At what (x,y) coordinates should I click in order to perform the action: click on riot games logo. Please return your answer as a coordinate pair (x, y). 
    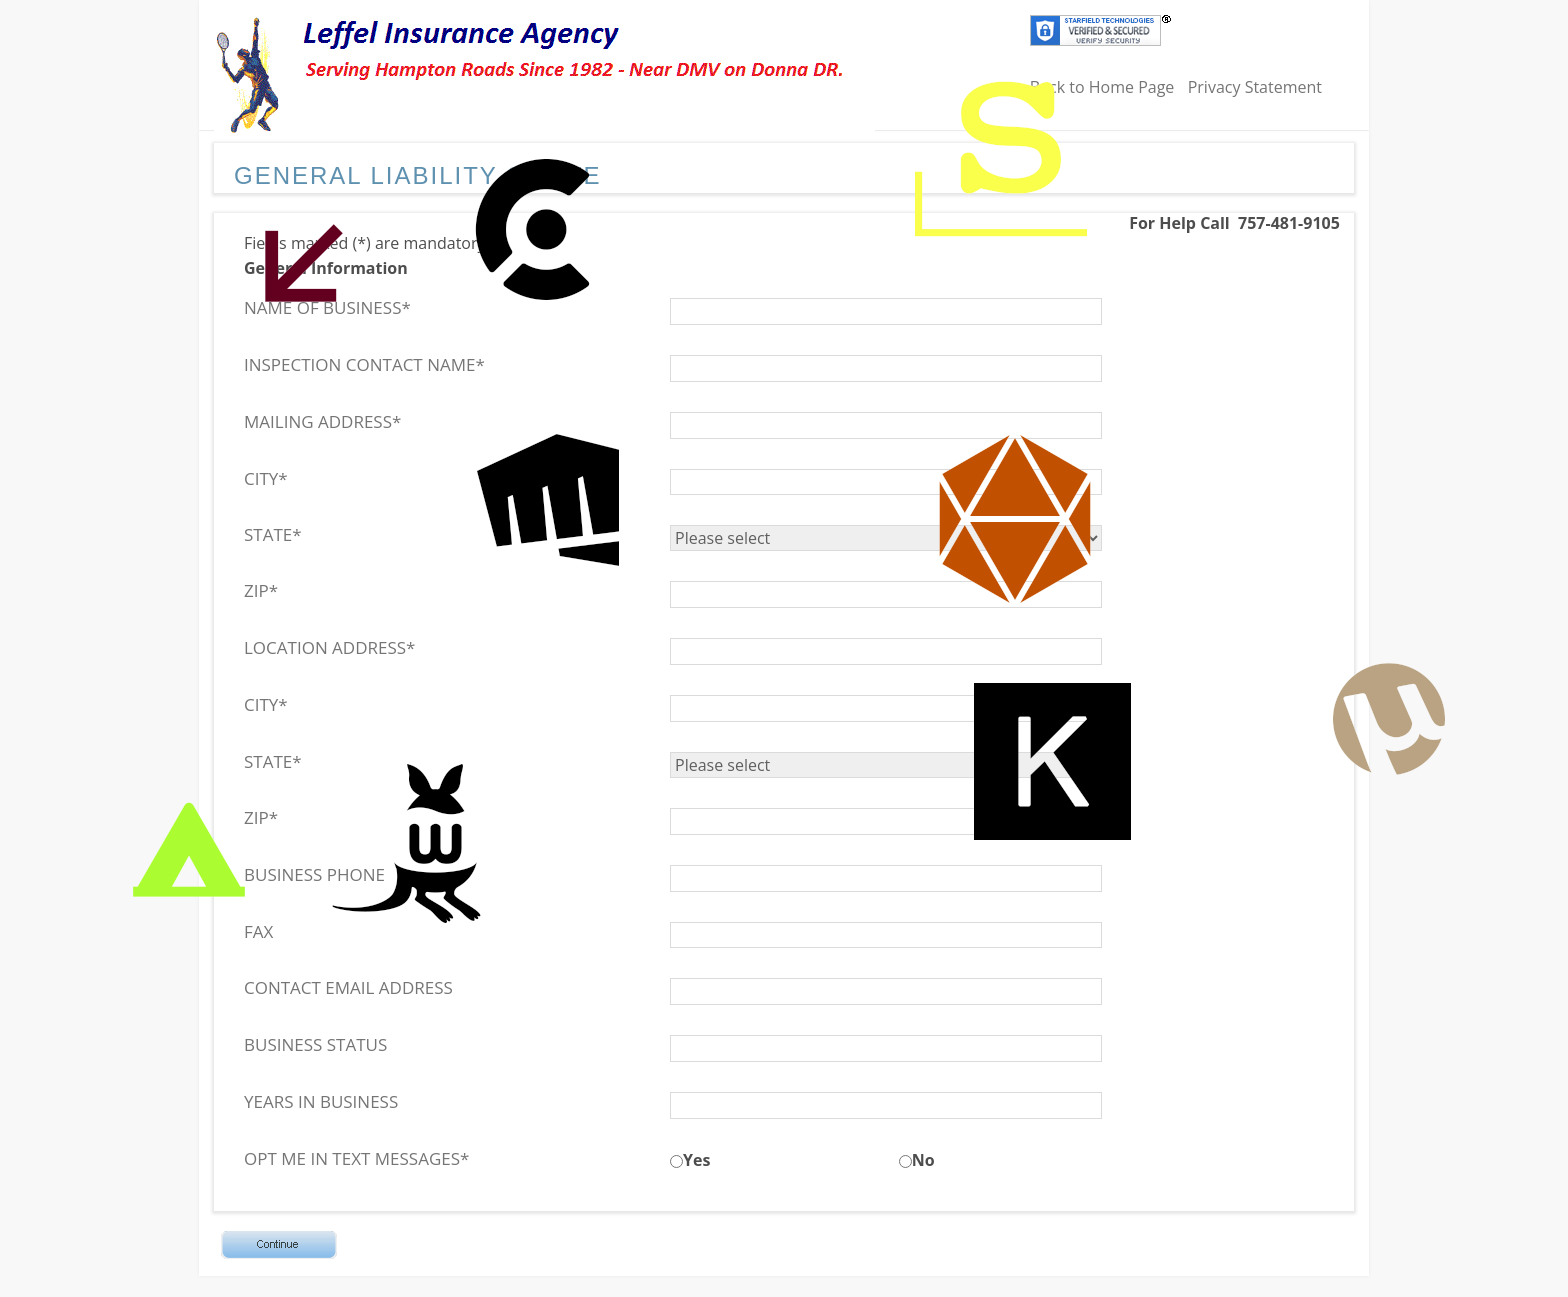
    Looking at the image, I should click on (548, 500).